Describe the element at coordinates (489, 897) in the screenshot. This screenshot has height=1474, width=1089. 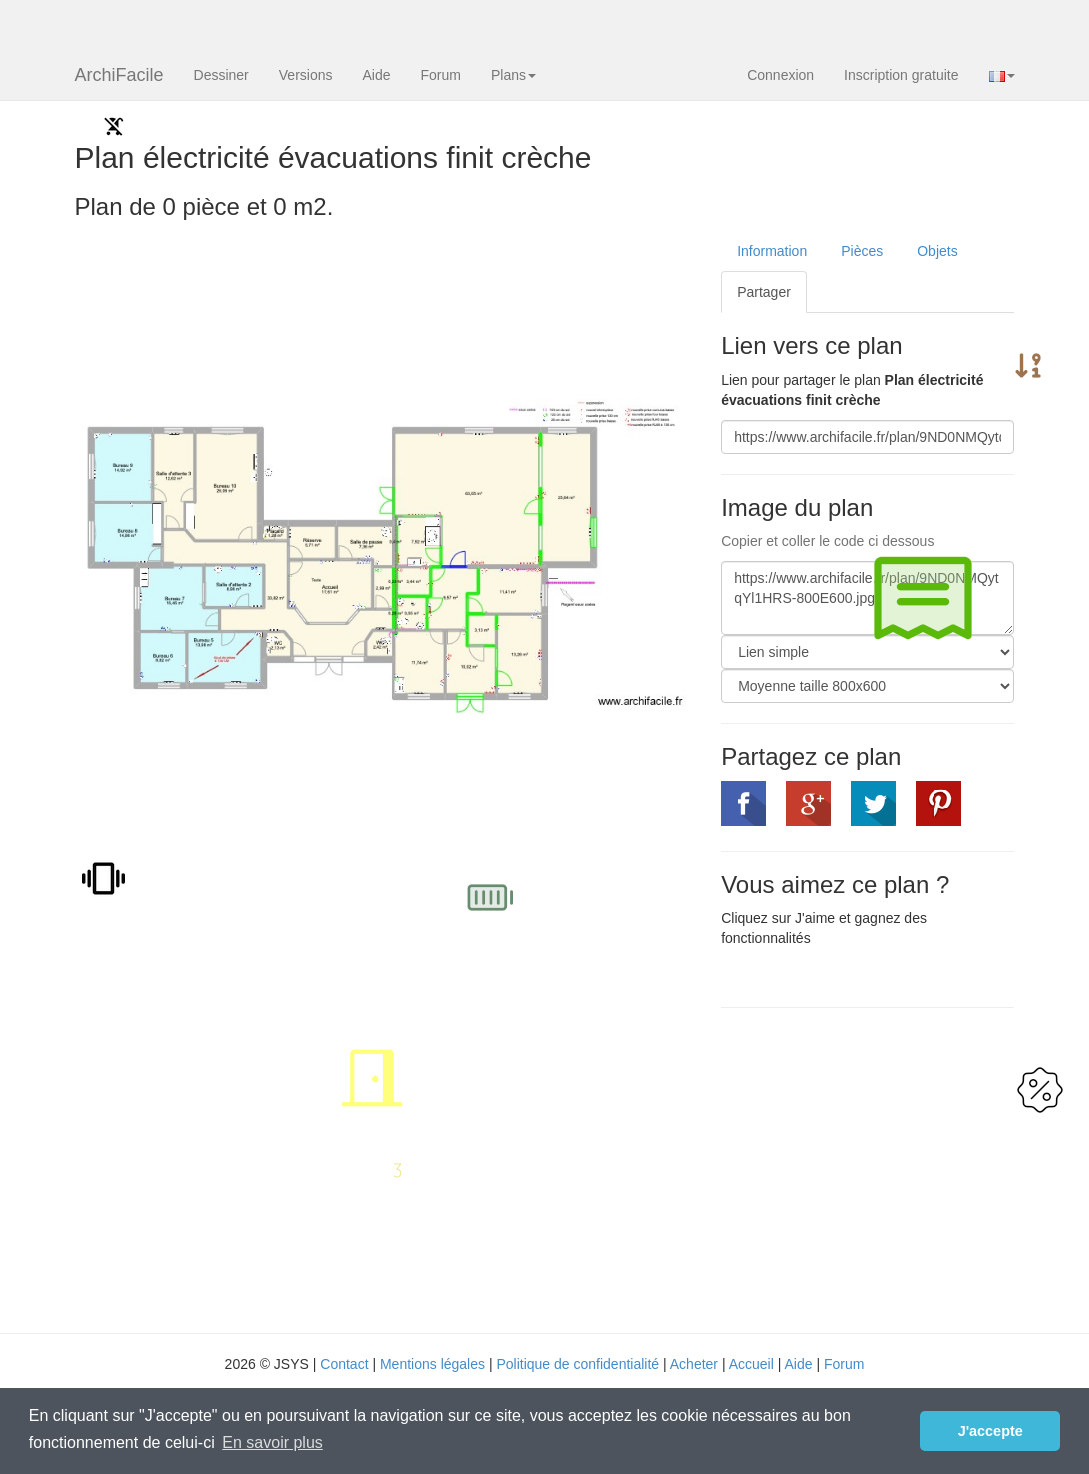
I see `indicates full battery charge` at that location.